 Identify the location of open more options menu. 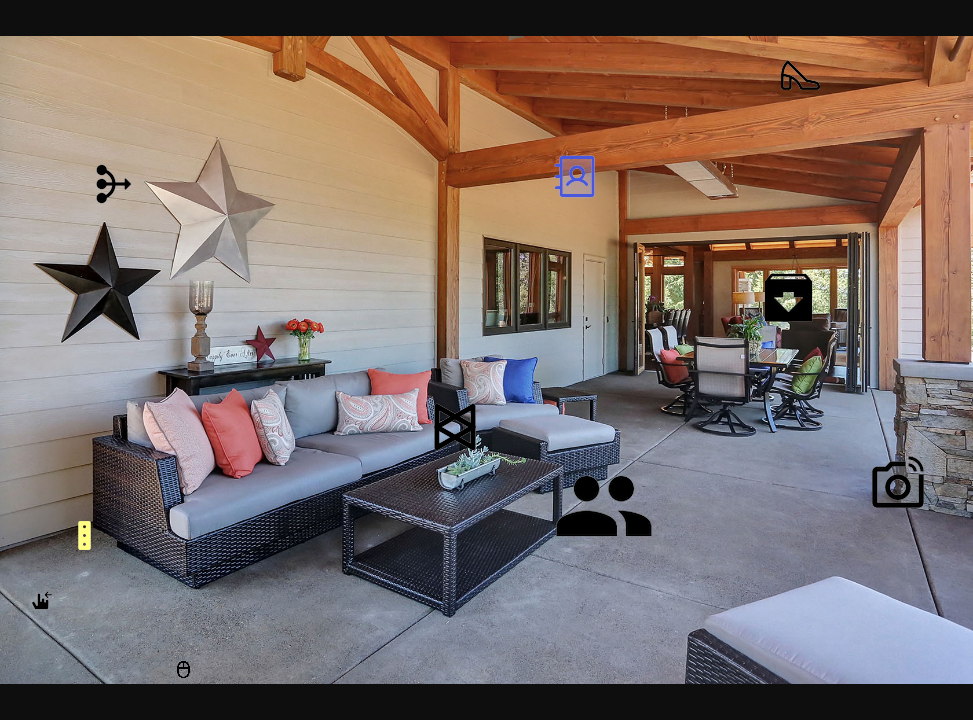
(84, 535).